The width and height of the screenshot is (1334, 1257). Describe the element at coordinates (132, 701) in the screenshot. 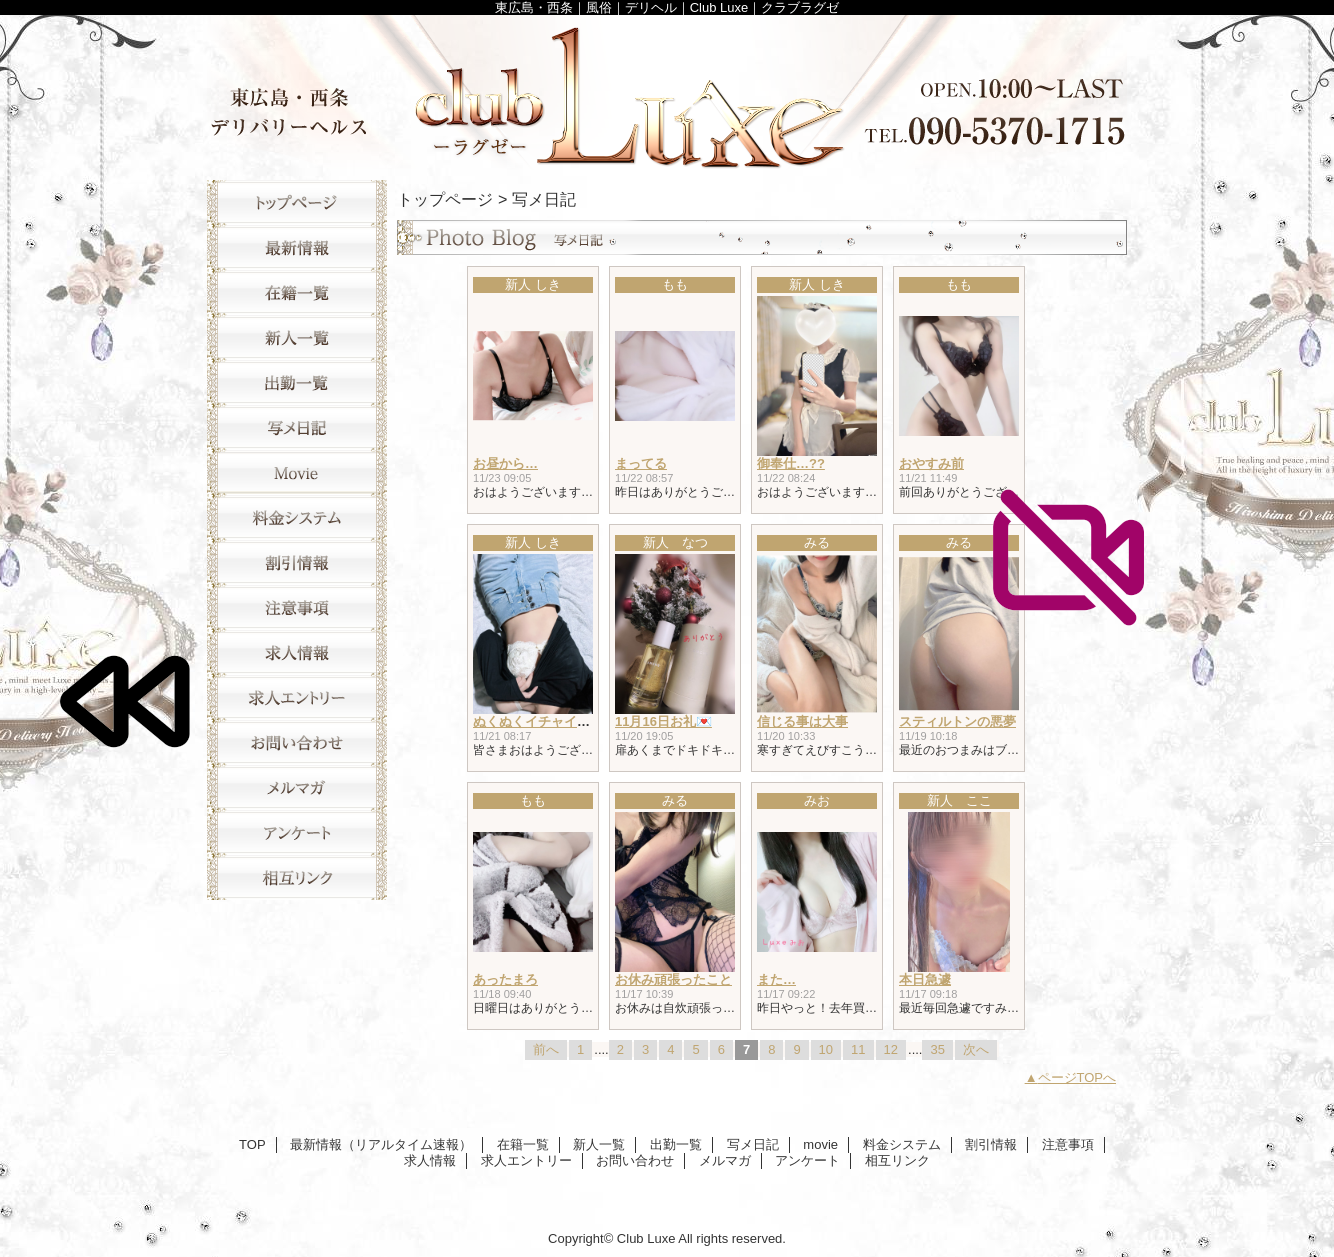

I see `rewind or skip backward in media playback` at that location.